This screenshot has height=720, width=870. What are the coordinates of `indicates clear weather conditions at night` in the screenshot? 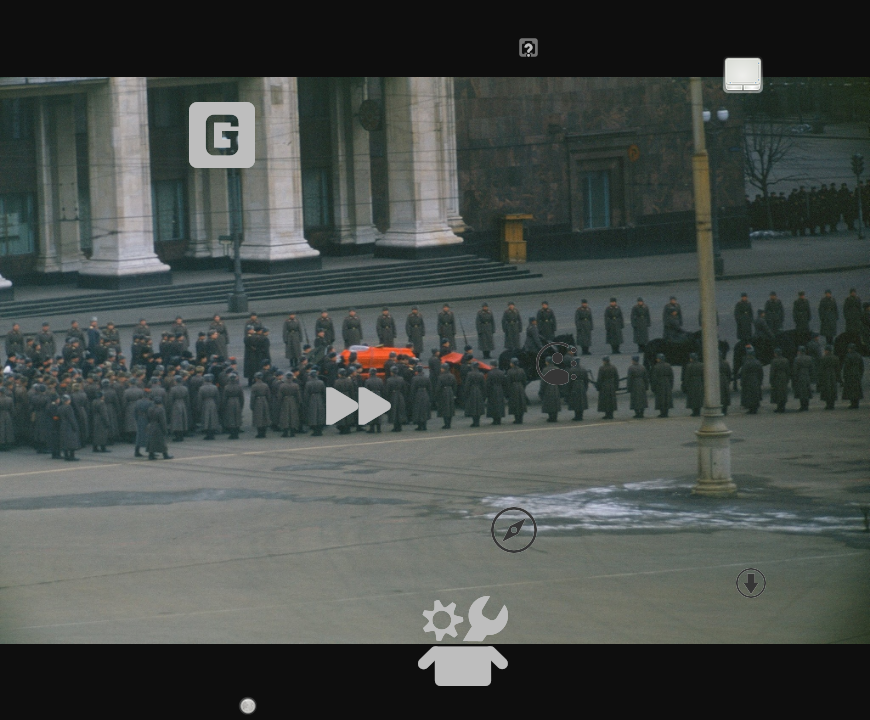 It's located at (248, 706).